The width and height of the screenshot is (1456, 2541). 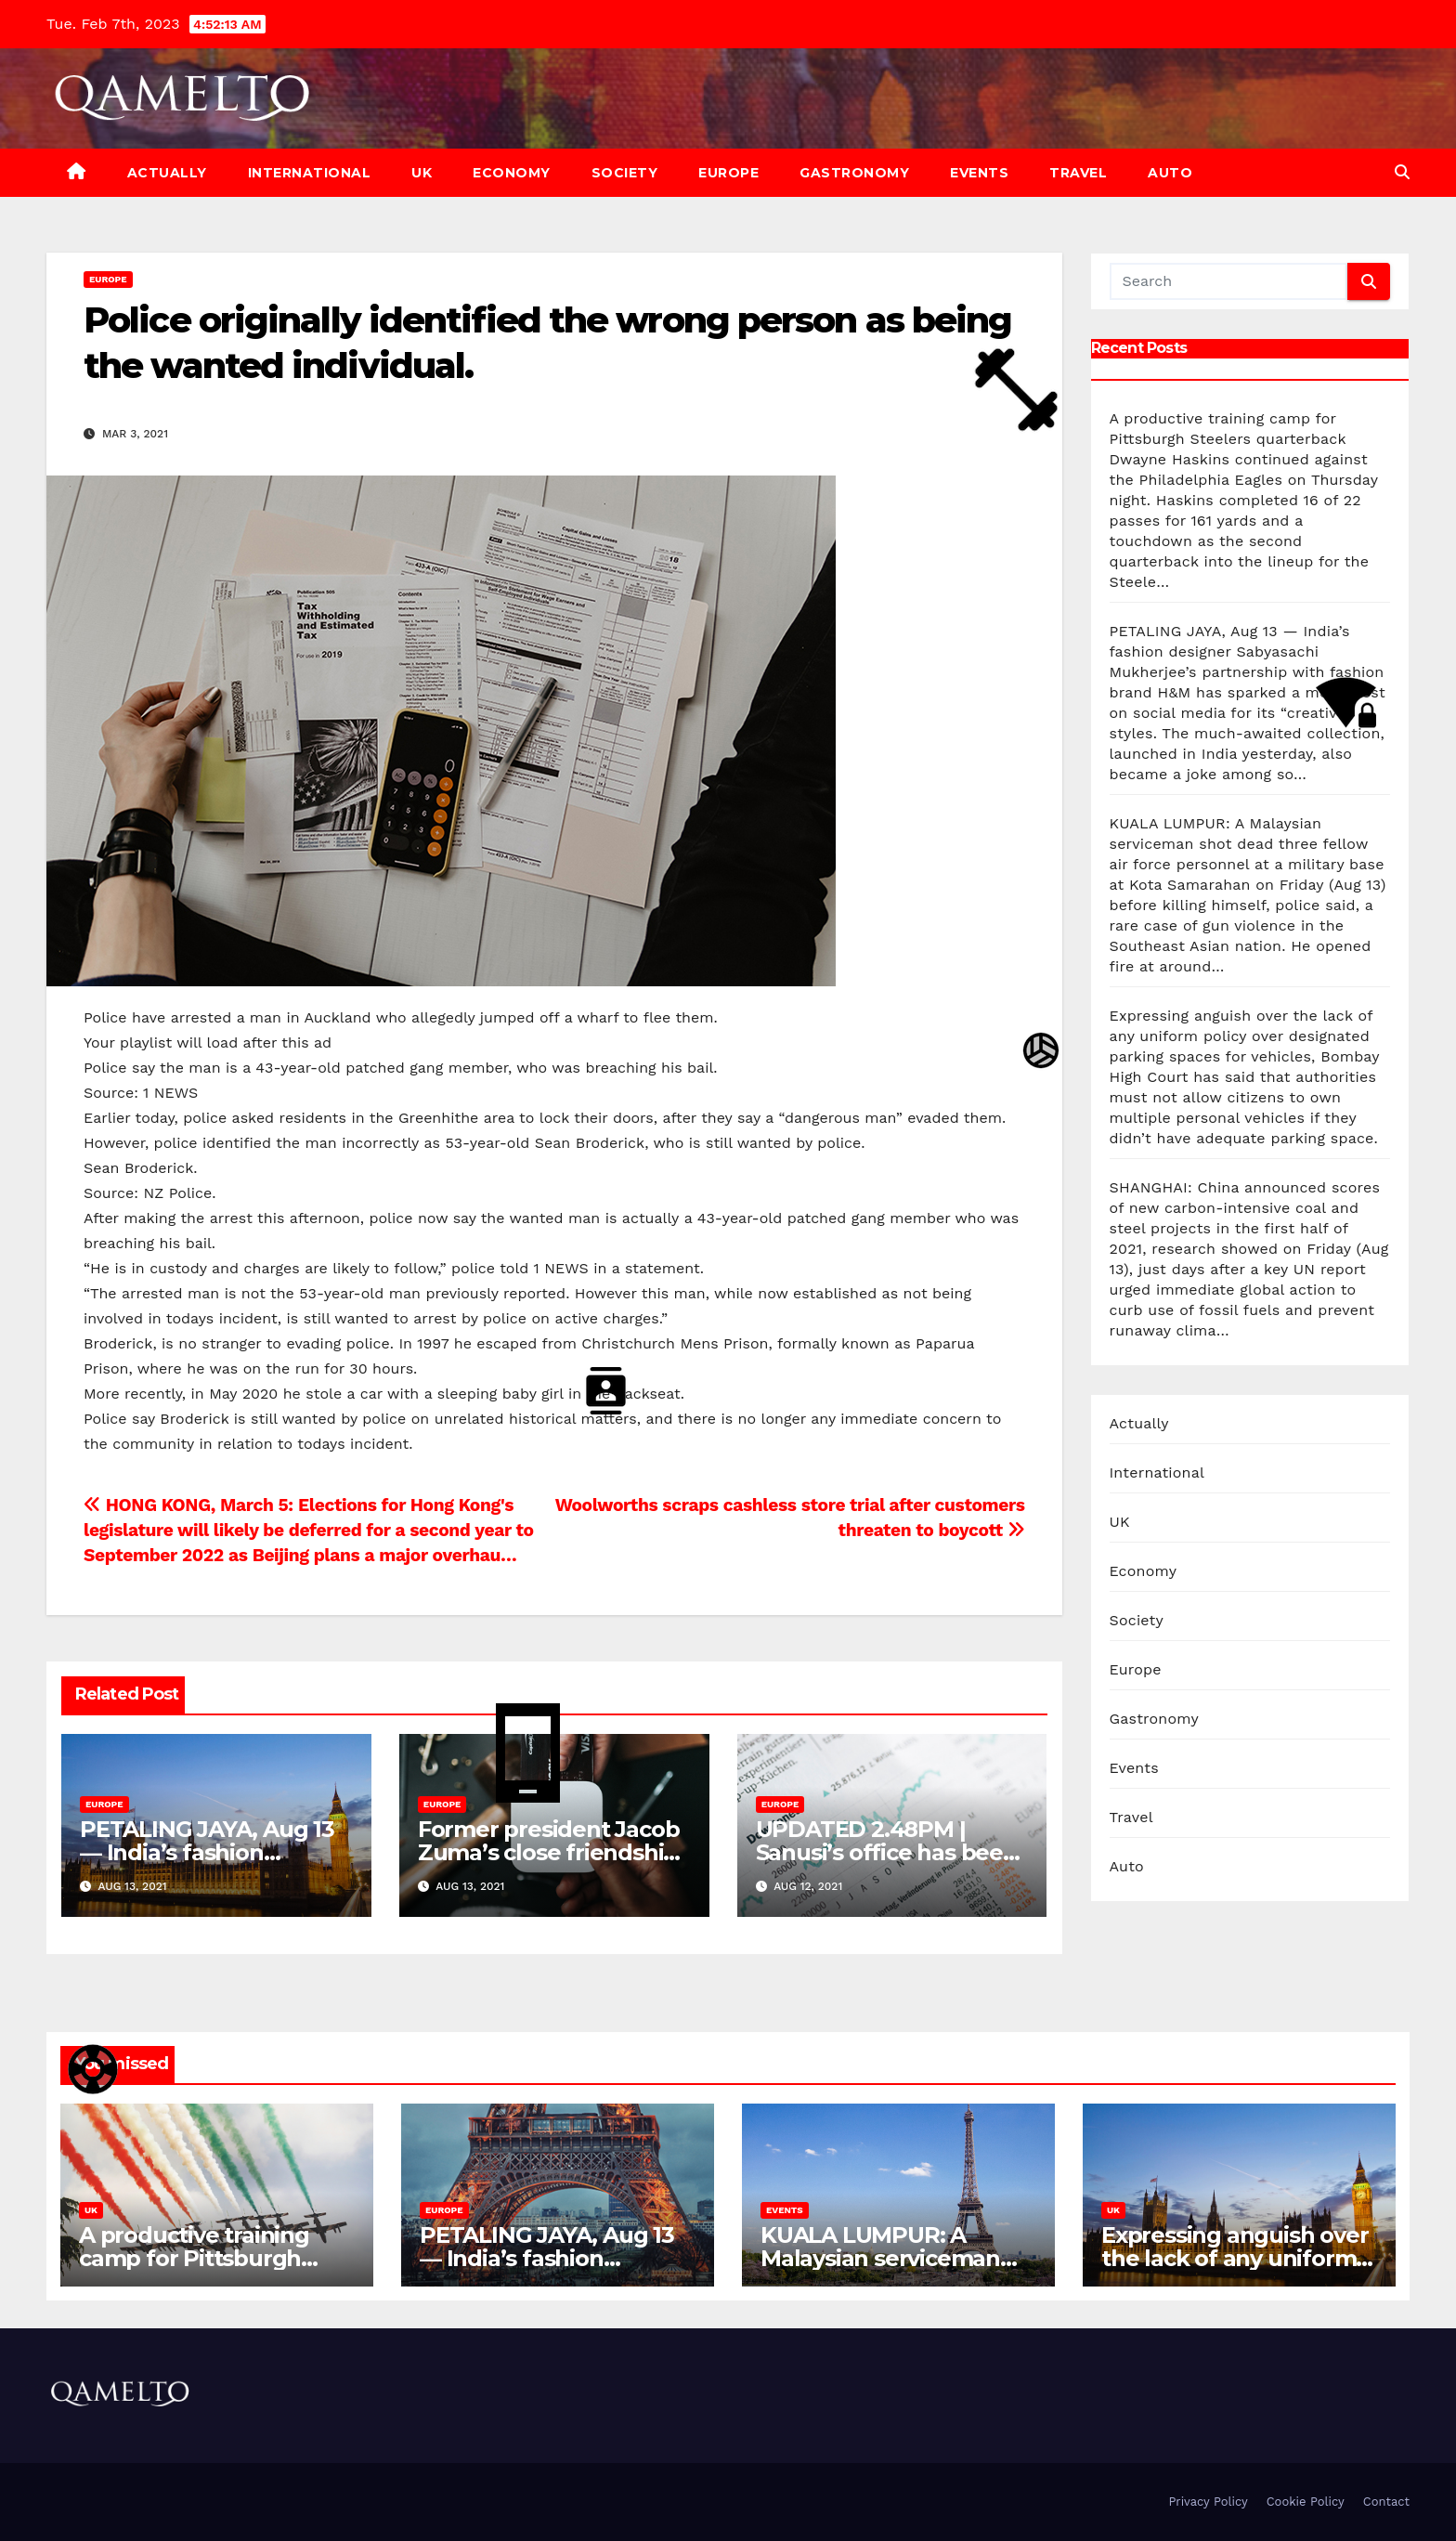 I want to click on access your contacts list, so click(x=605, y=1390).